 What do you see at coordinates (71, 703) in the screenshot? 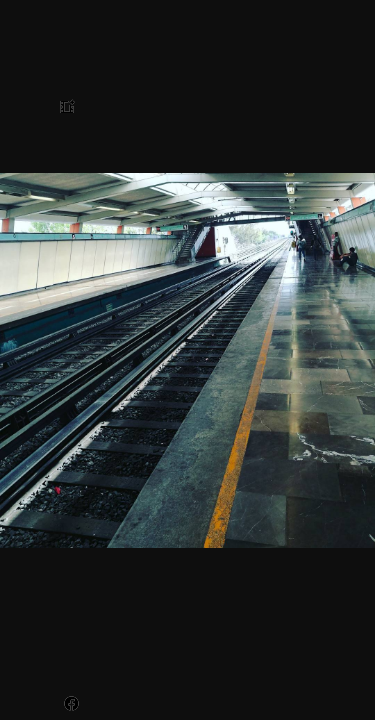
I see `open facebook` at bounding box center [71, 703].